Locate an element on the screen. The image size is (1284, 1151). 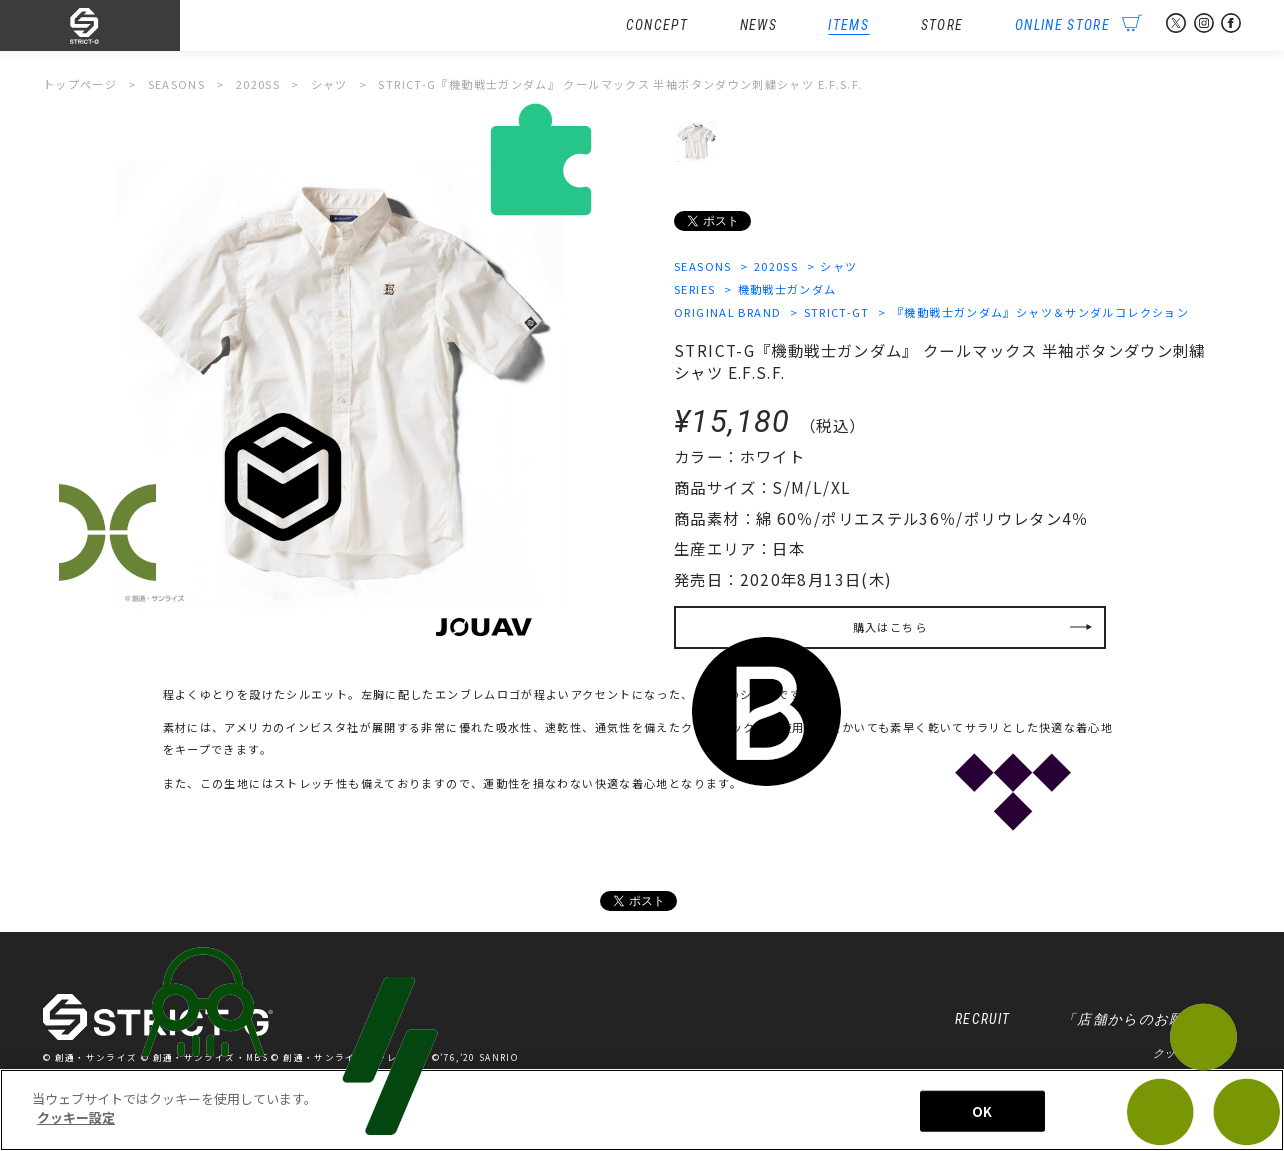
metro bundler logo is located at coordinates (283, 477).